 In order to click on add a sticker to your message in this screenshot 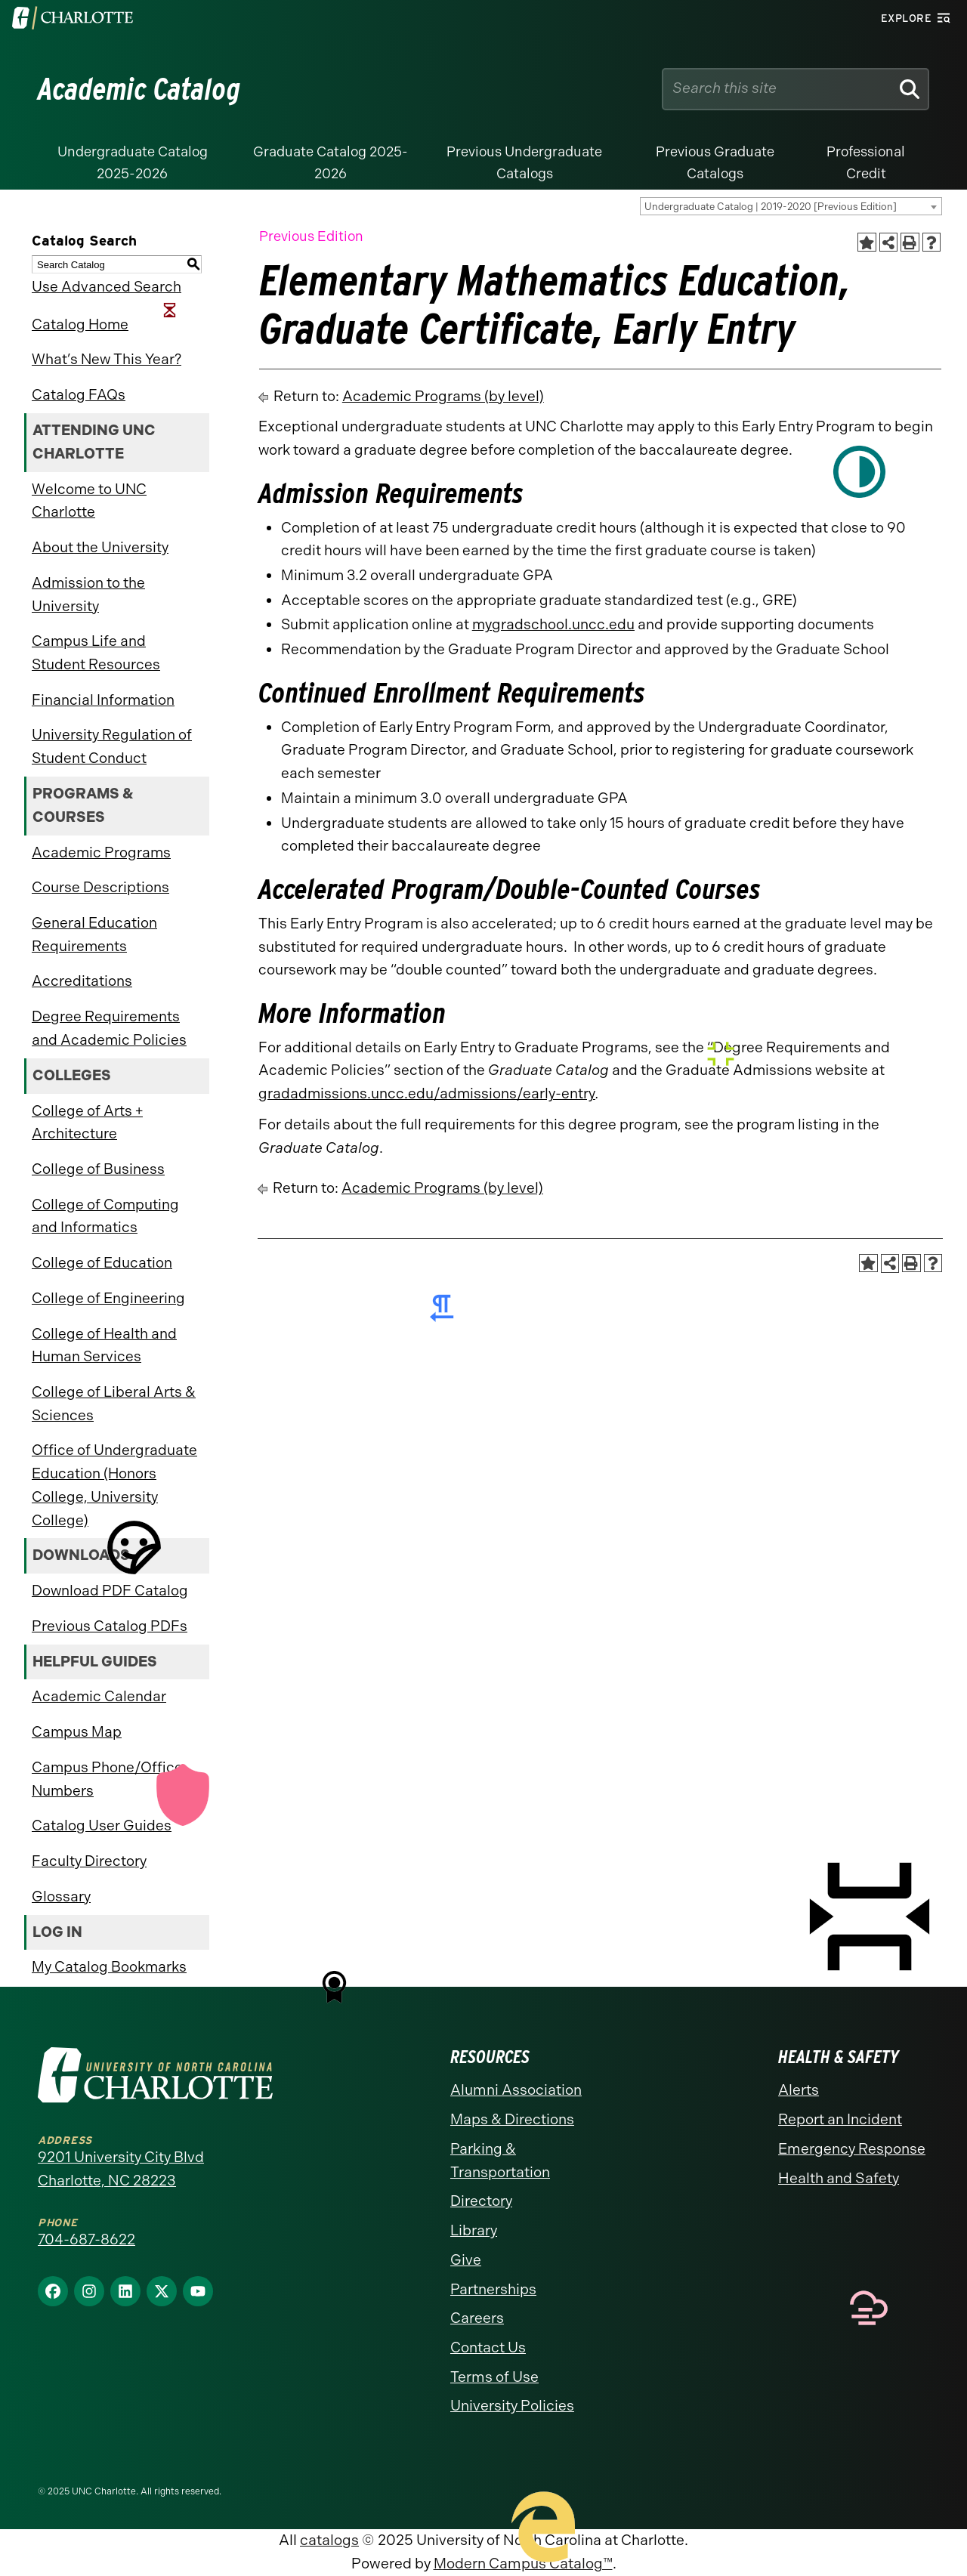, I will do `click(134, 1547)`.